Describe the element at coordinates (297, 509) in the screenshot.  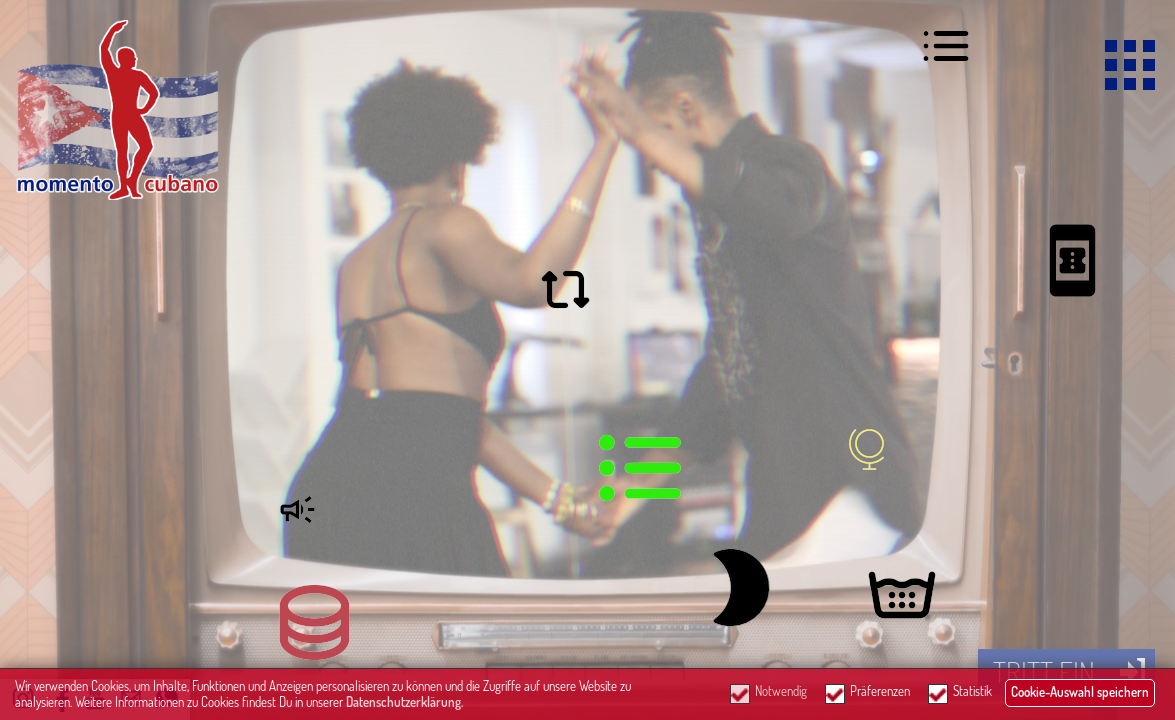
I see `make an announcement or broadcast` at that location.